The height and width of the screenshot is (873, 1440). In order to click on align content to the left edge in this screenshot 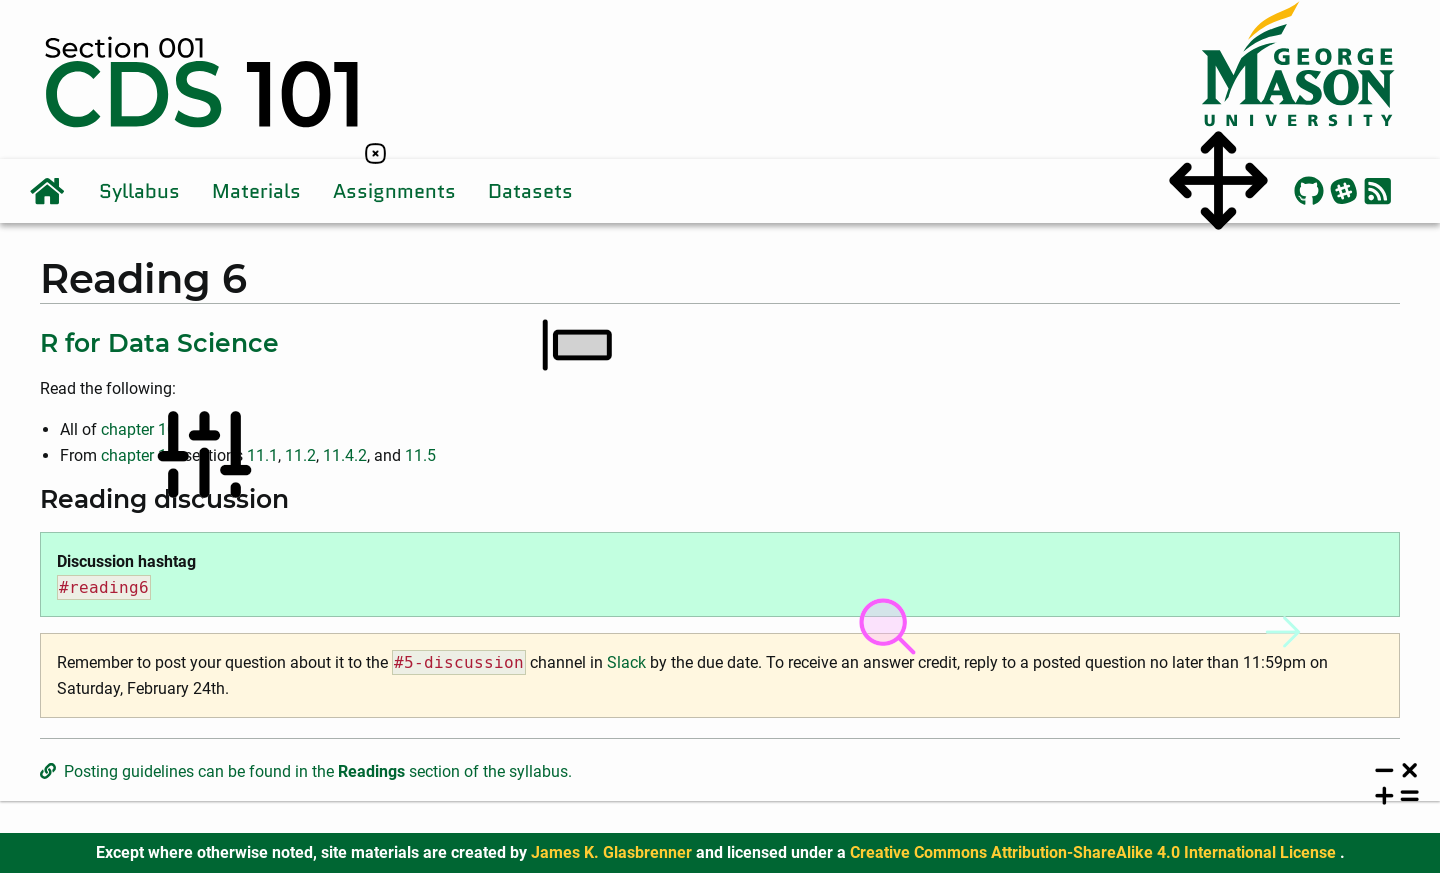, I will do `click(576, 345)`.